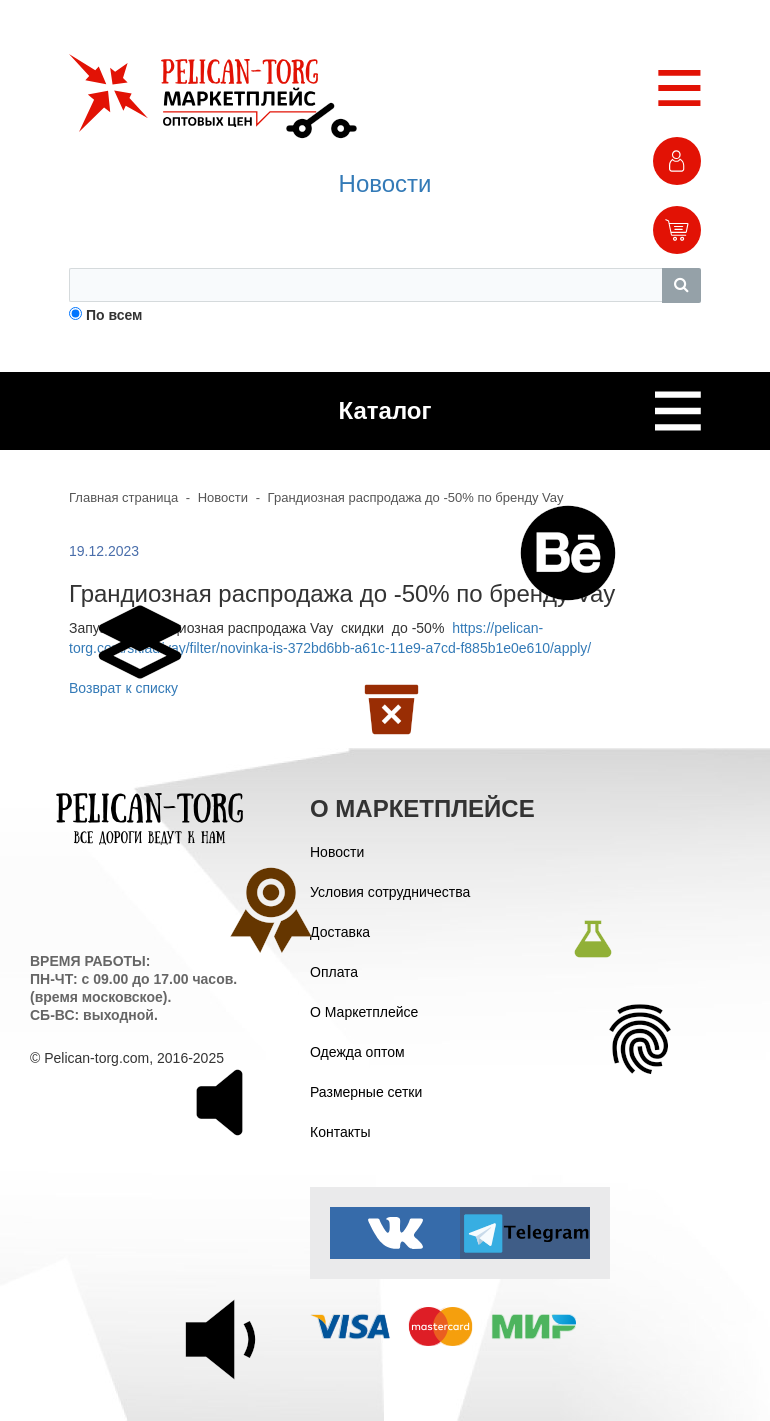  I want to click on access lab or experimental features, so click(593, 939).